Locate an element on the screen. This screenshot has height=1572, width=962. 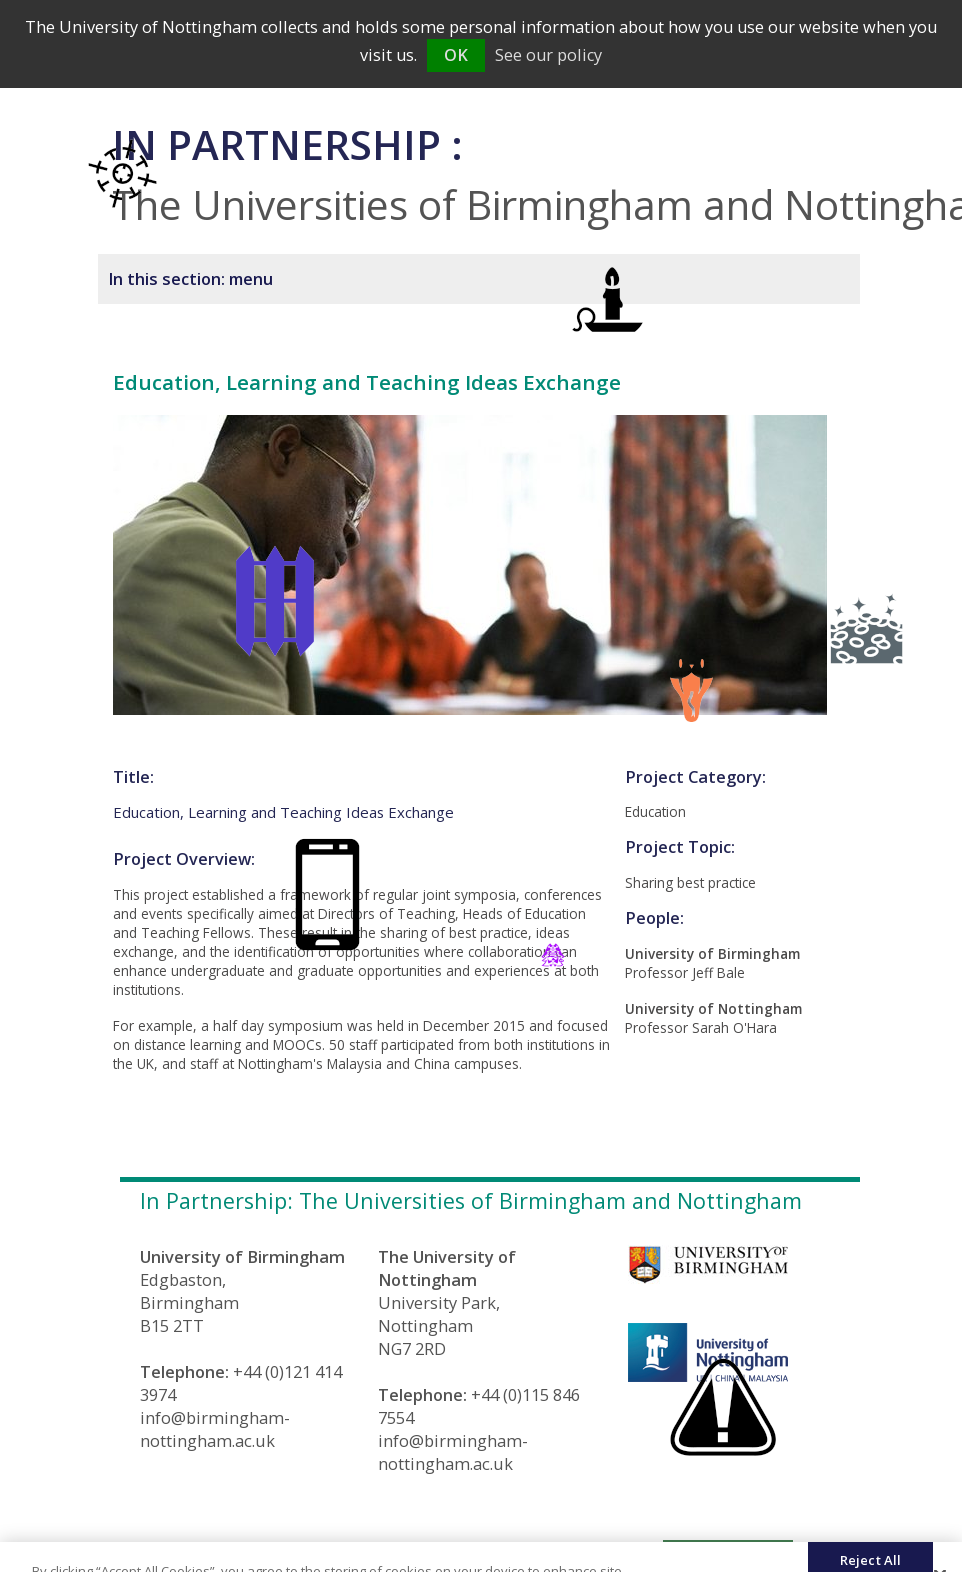
cobra character or enemy type in a game is located at coordinates (691, 690).